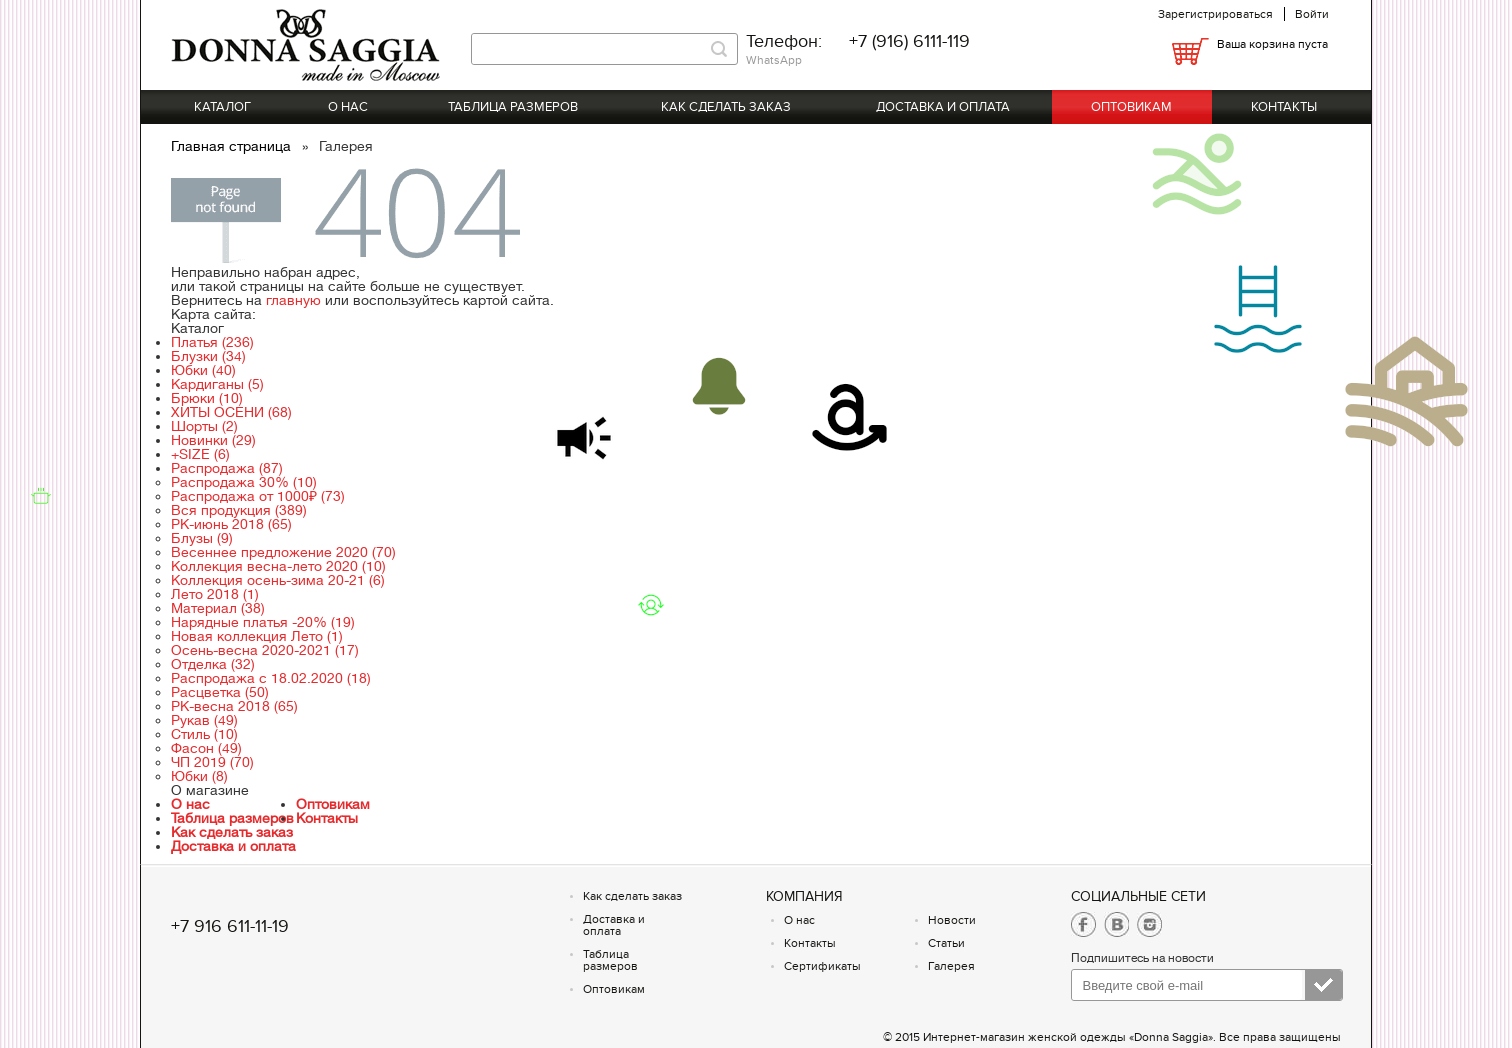  Describe the element at coordinates (1197, 174) in the screenshot. I see `indicates swimming pool or aquatic facilities nearby` at that location.